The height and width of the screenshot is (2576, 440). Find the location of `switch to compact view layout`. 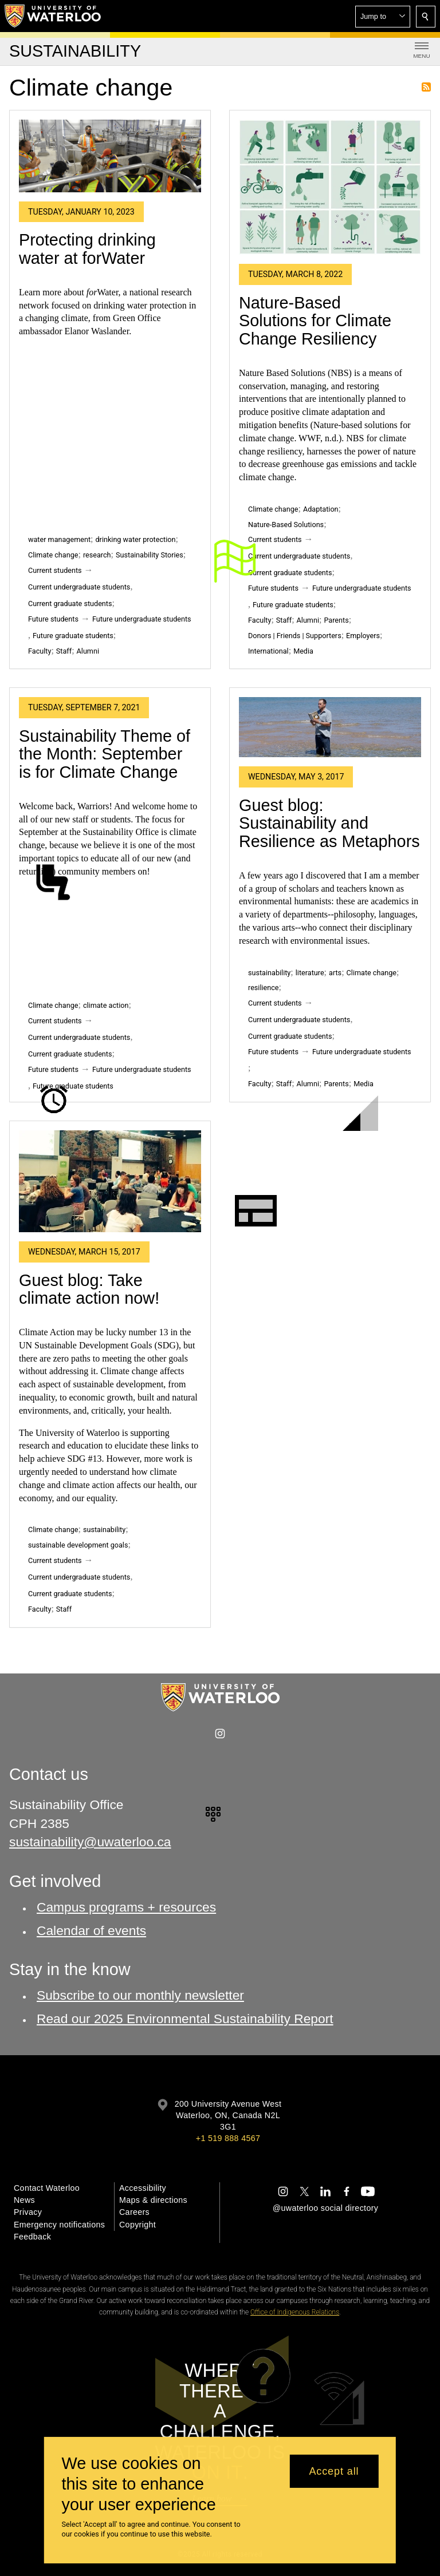

switch to compact view layout is located at coordinates (254, 1210).